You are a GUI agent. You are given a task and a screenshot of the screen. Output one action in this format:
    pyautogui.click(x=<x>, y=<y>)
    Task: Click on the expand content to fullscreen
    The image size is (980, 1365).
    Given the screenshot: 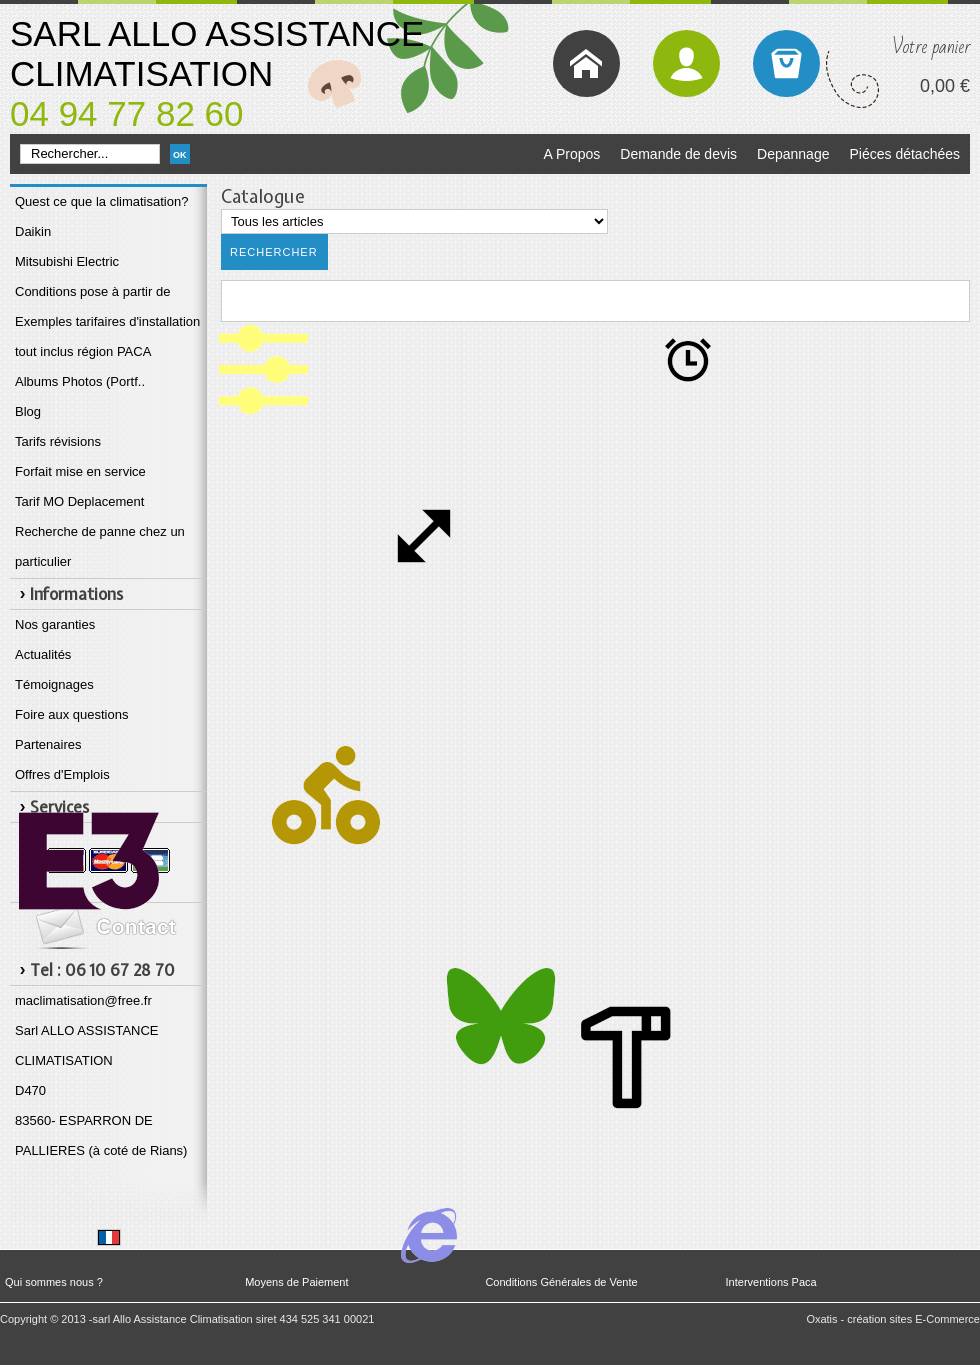 What is the action you would take?
    pyautogui.click(x=424, y=536)
    